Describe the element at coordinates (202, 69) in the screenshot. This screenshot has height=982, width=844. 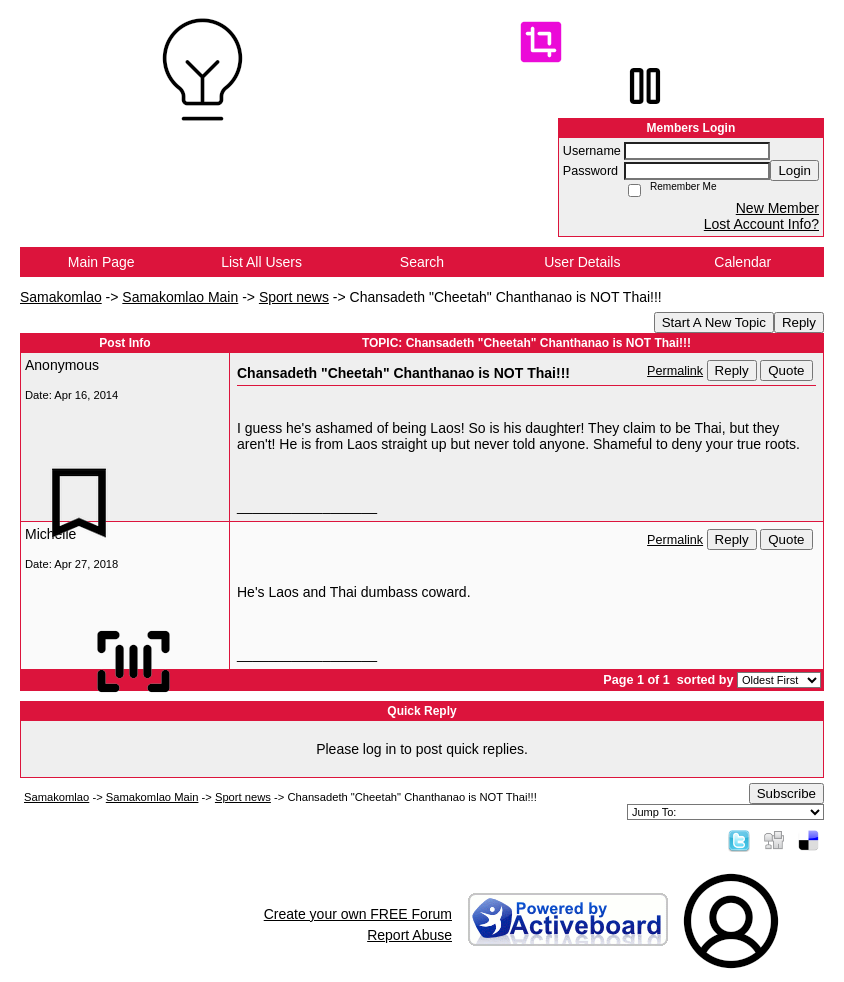
I see `toggle idea or tip suggestions` at that location.